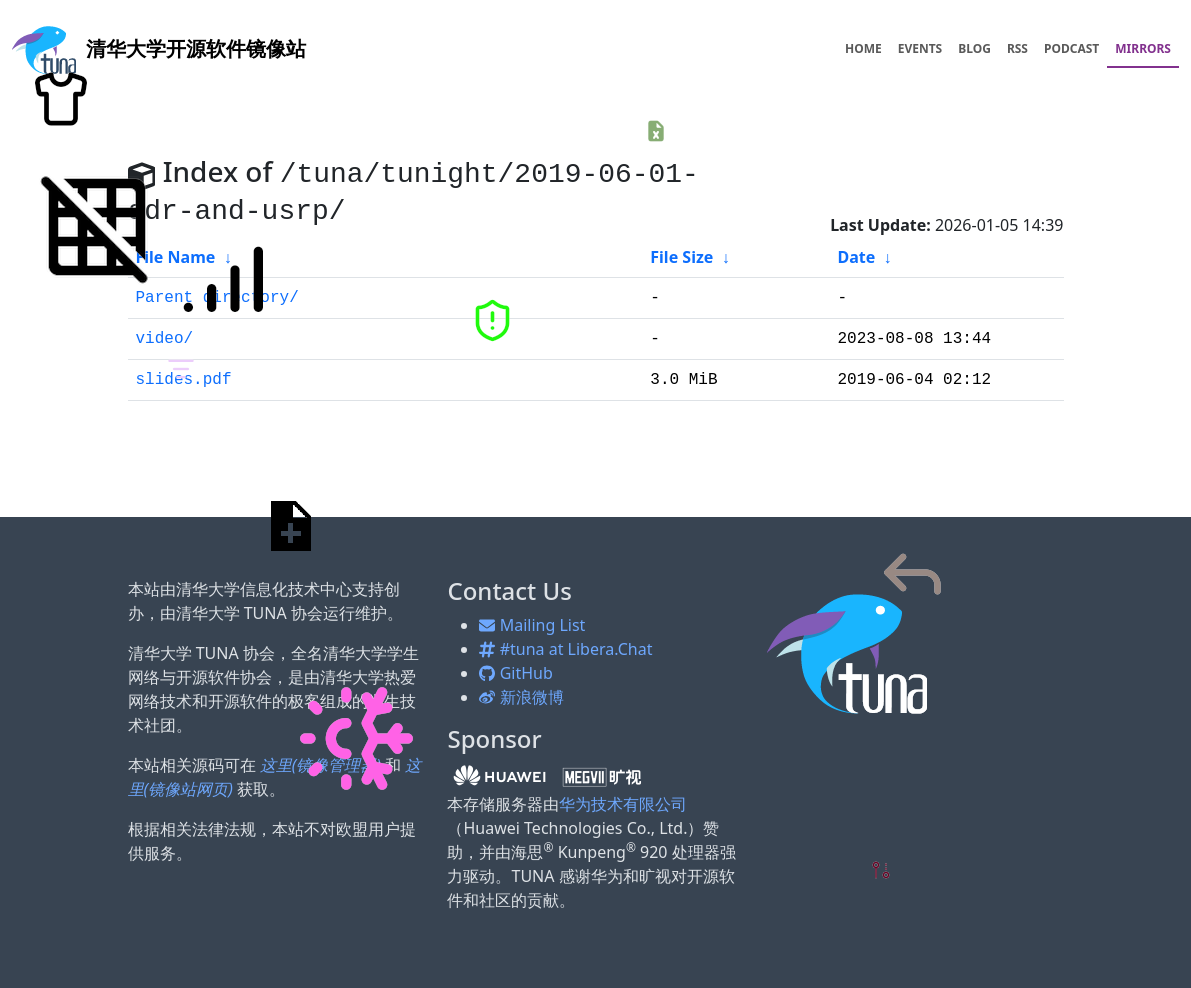 The height and width of the screenshot is (988, 1191). I want to click on toggle between hot and cold temperature settings, so click(356, 738).